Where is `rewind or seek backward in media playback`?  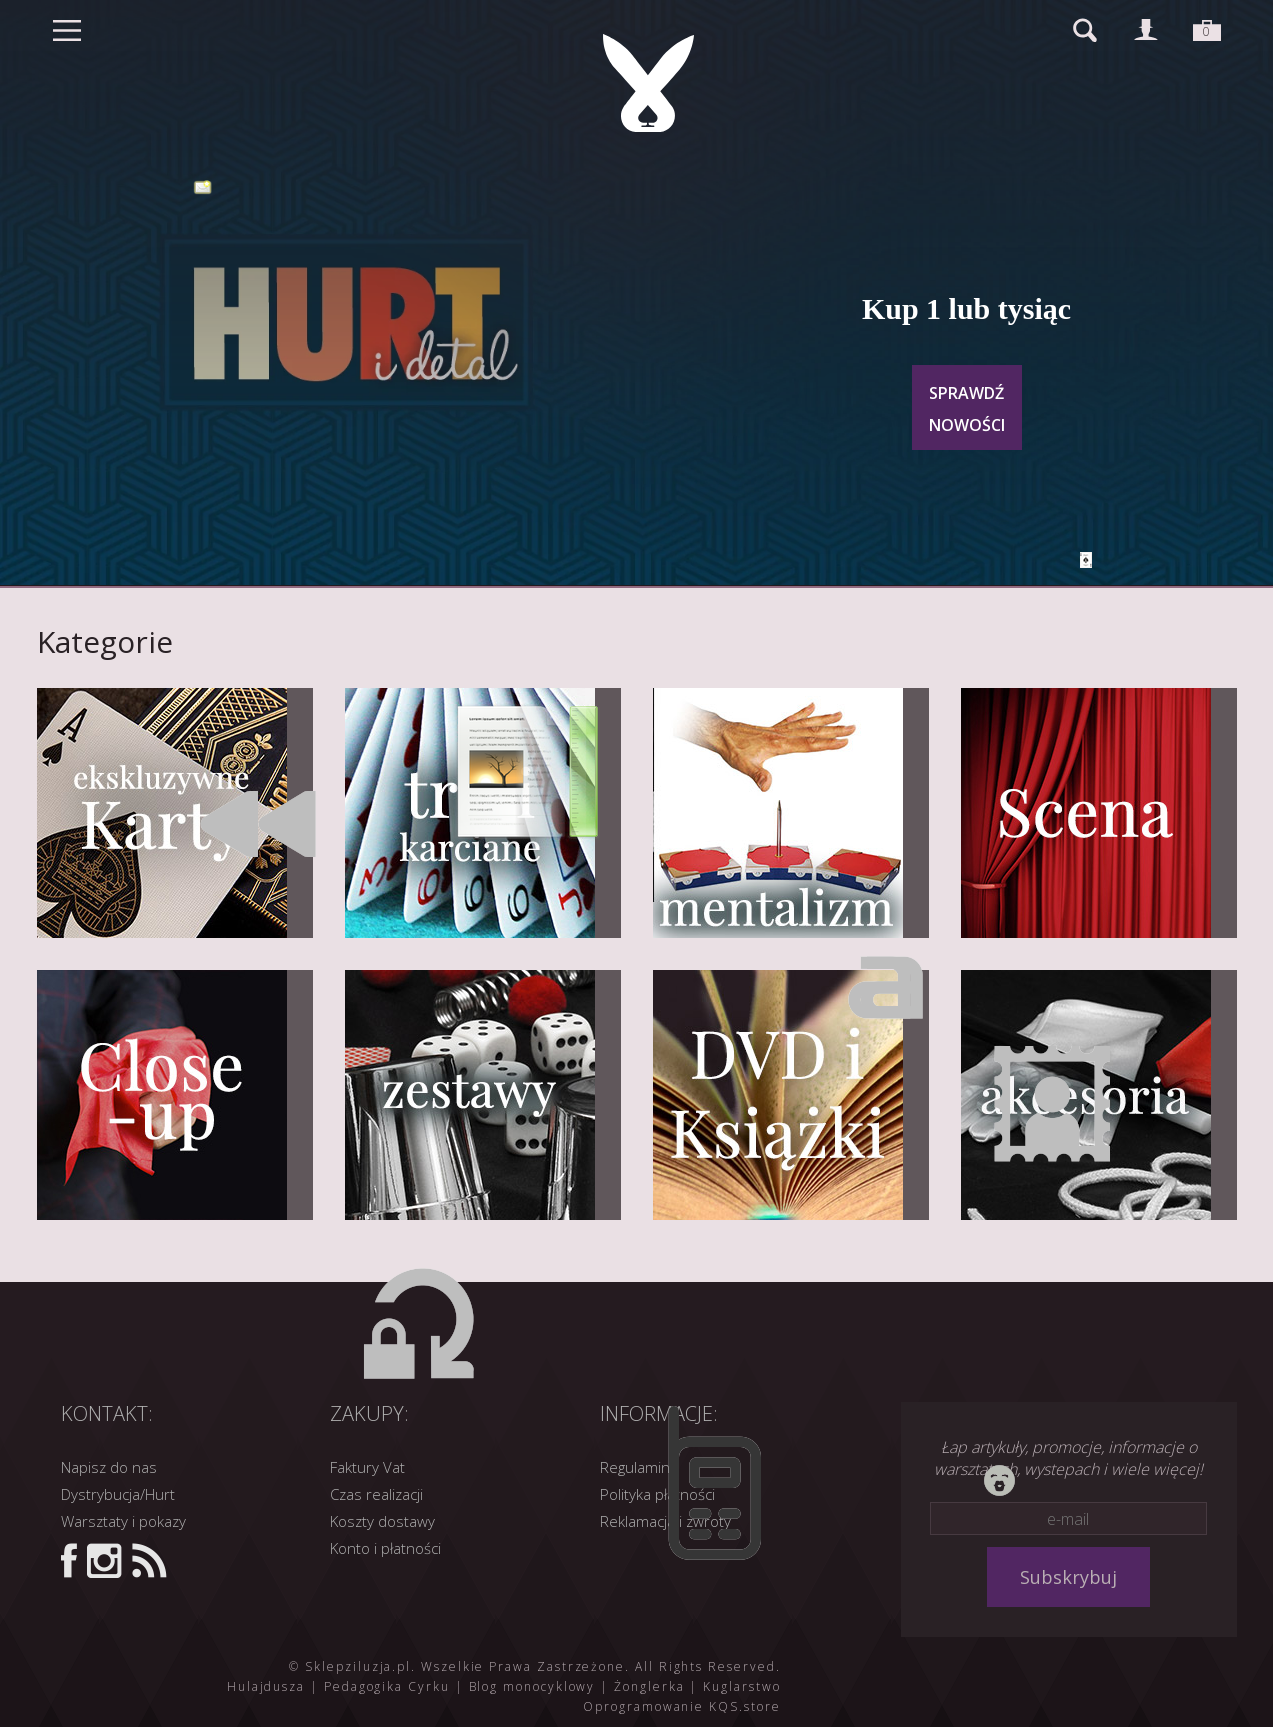 rewind or seek backward in media playback is located at coordinates (258, 824).